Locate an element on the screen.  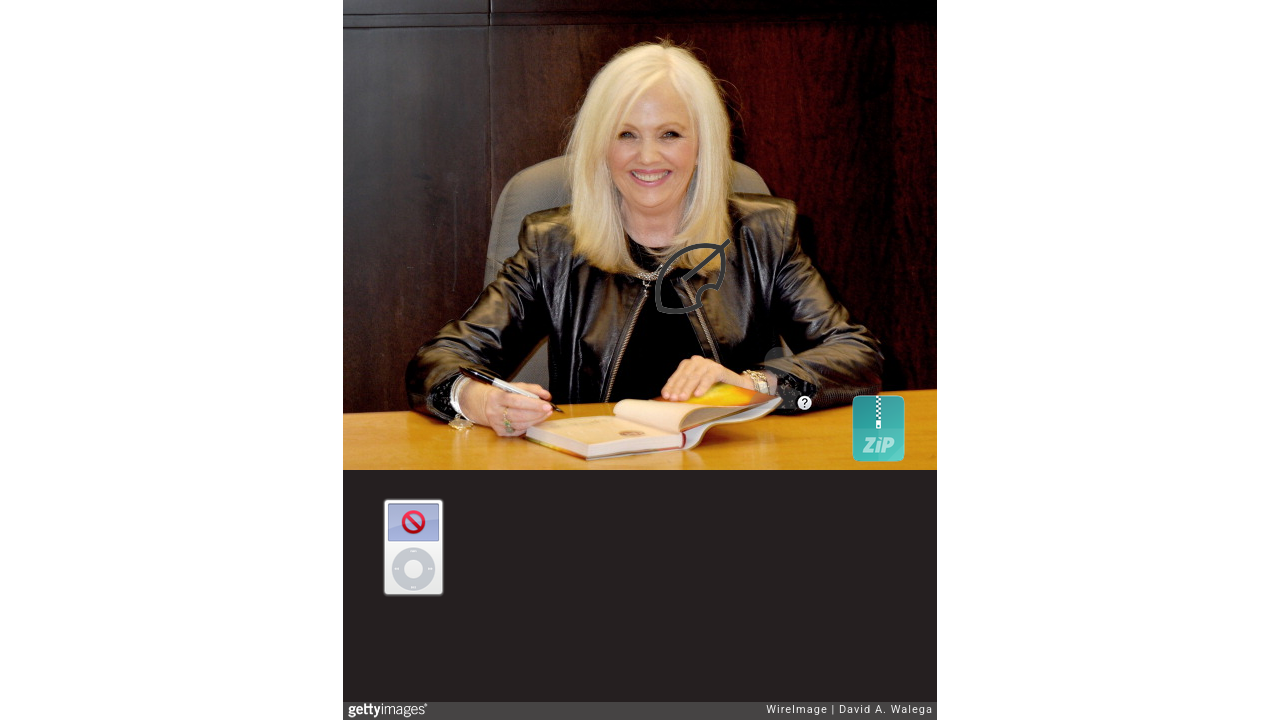
unknown or unidentified user account is located at coordinates (778, 377).